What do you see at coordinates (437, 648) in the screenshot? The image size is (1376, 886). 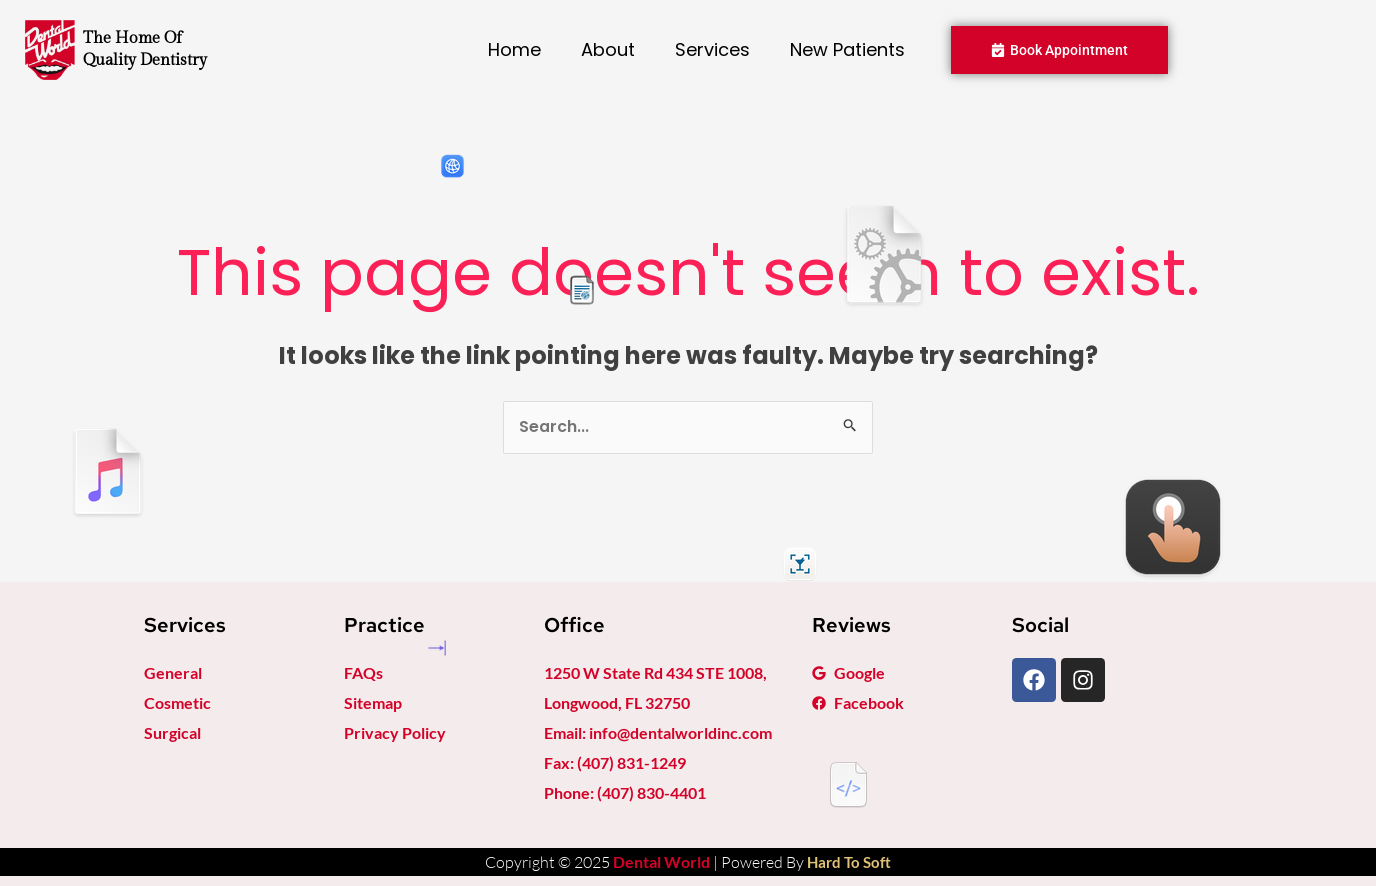 I see `skip to the last item in a list or sequence` at bounding box center [437, 648].